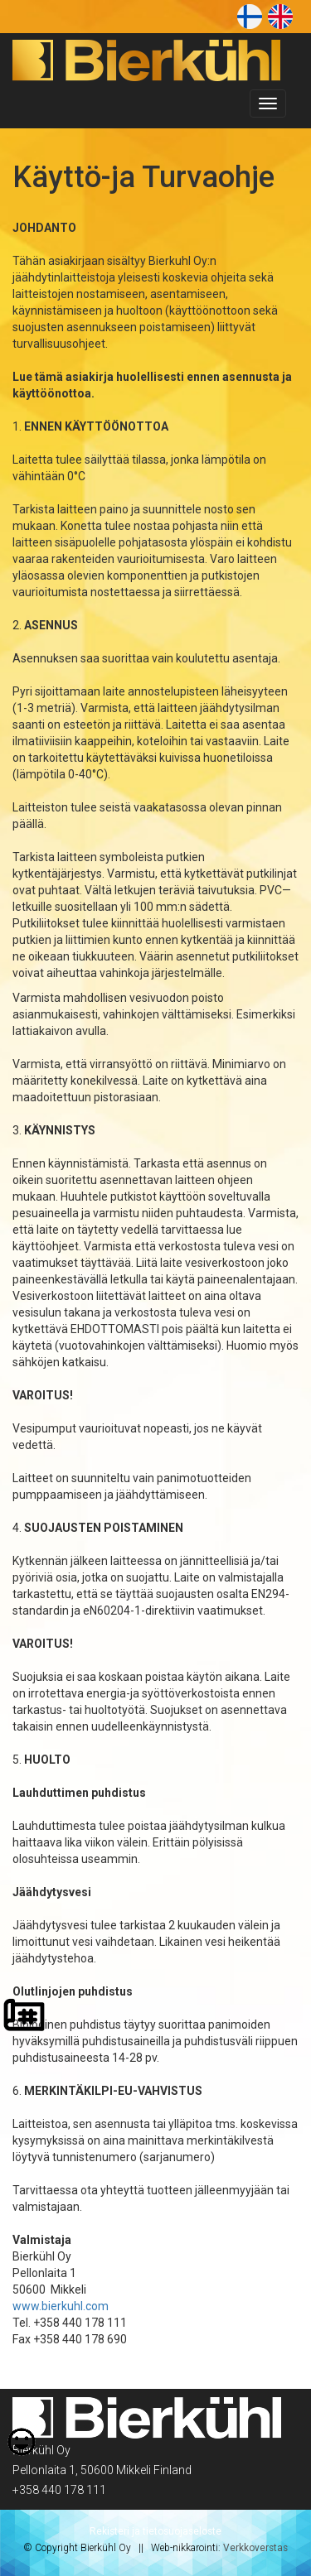 This screenshot has height=2576, width=311. I want to click on view project blueprints or technical plans, so click(24, 2016).